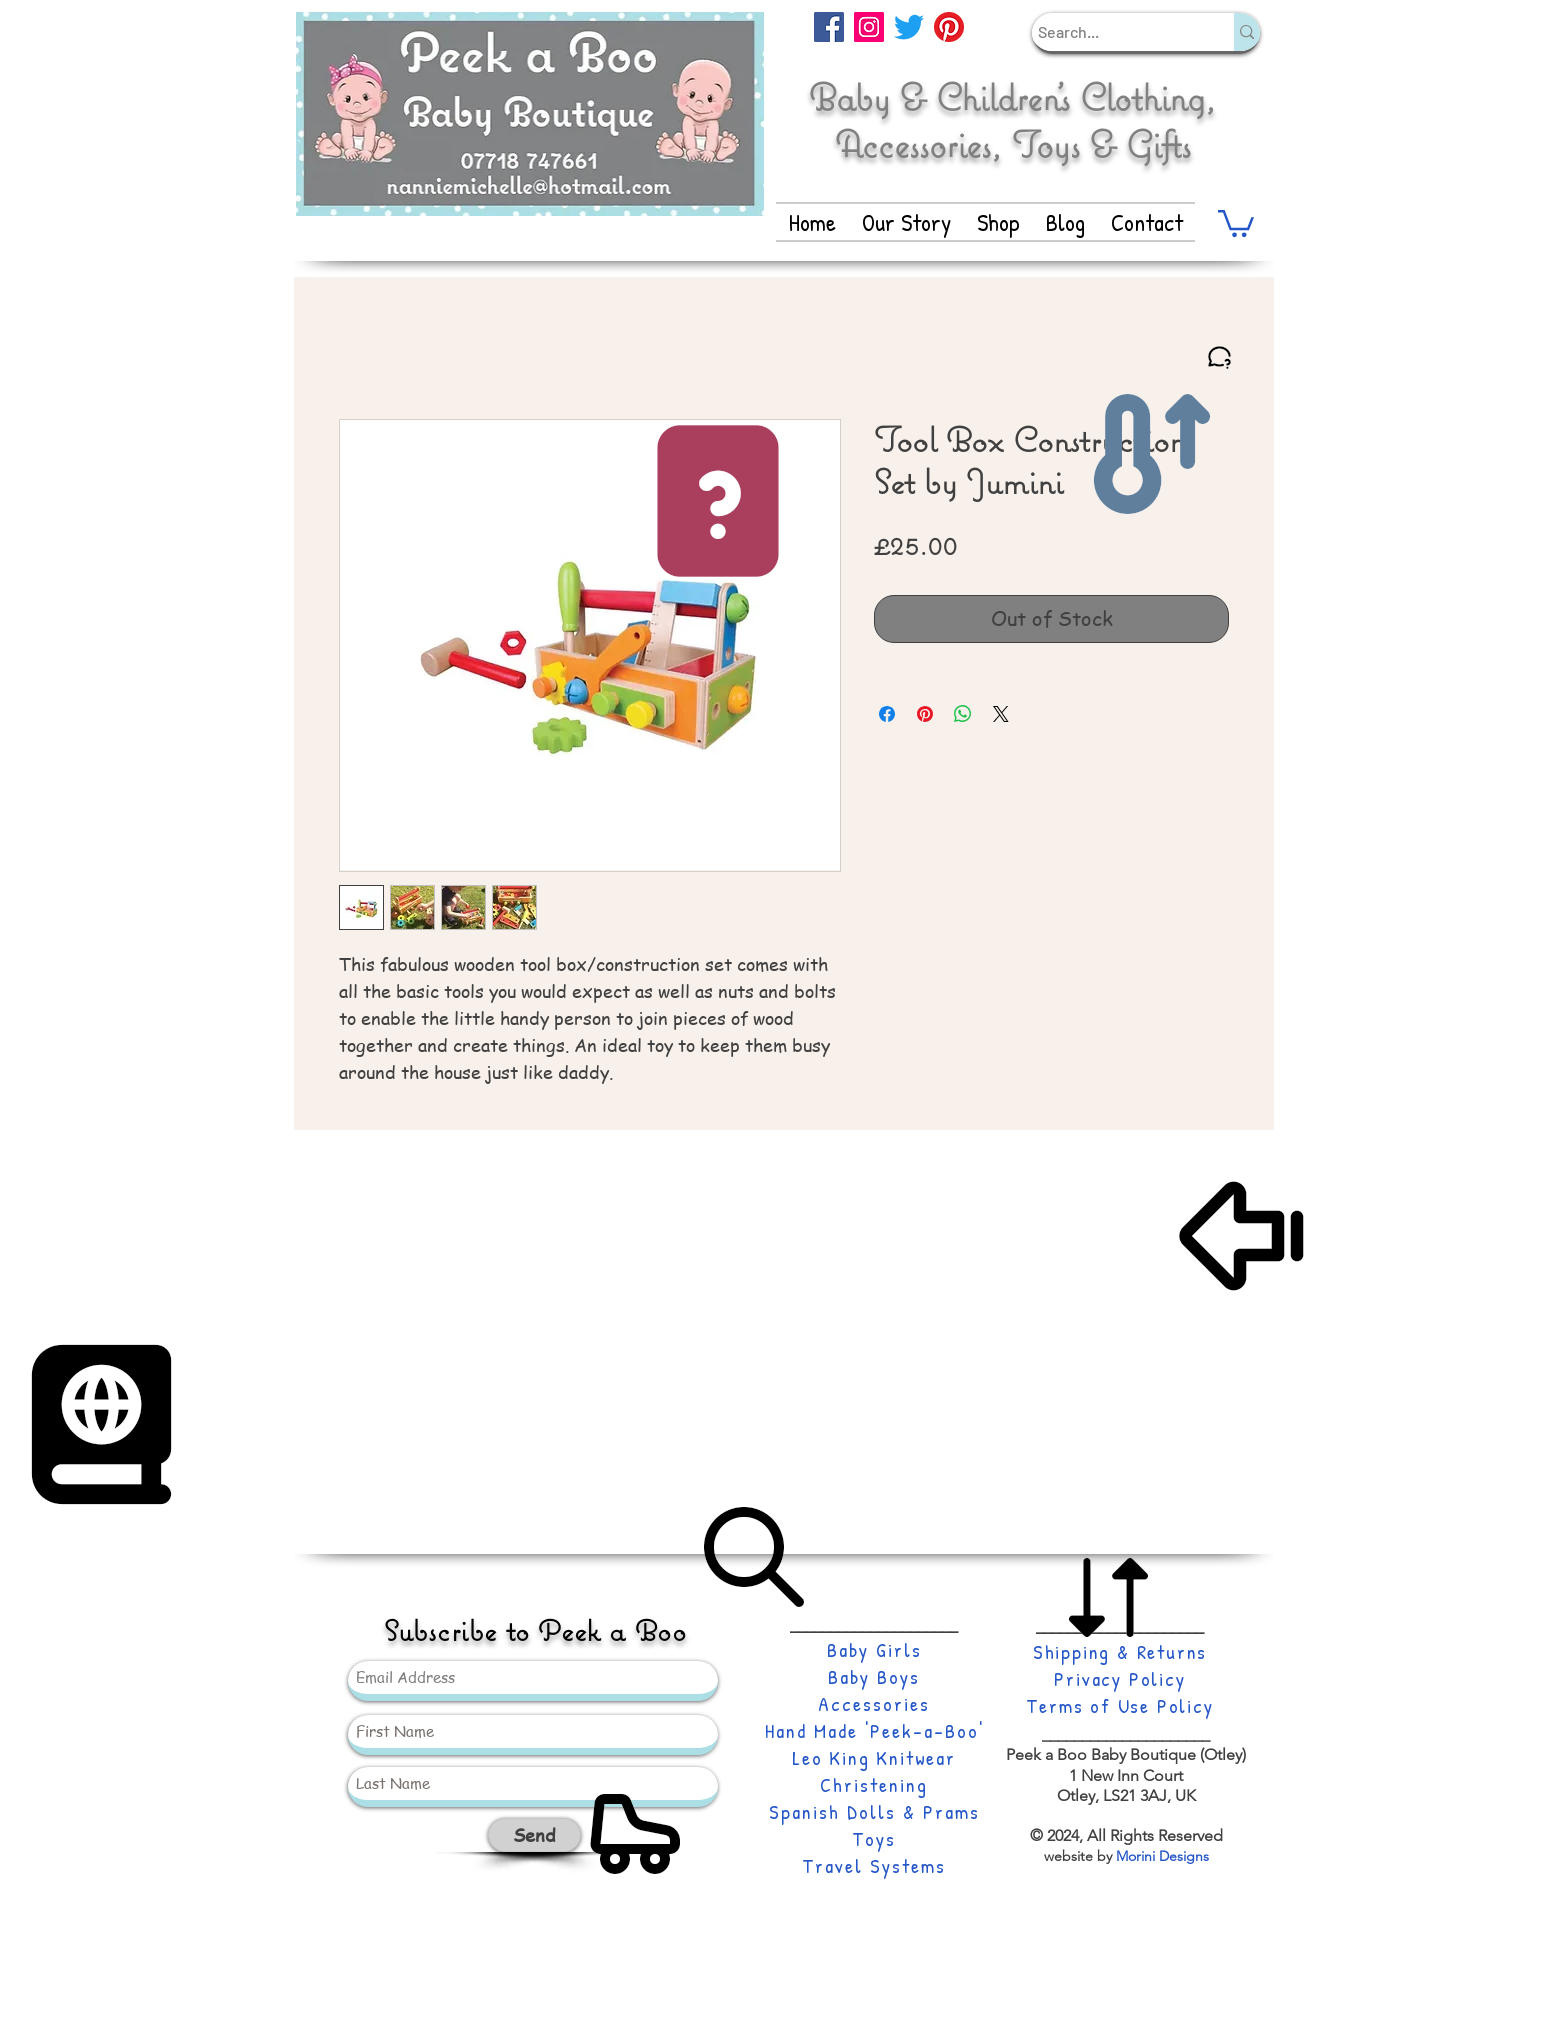 The width and height of the screenshot is (1568, 2044). I want to click on browse roller skating activities or locations, so click(635, 1834).